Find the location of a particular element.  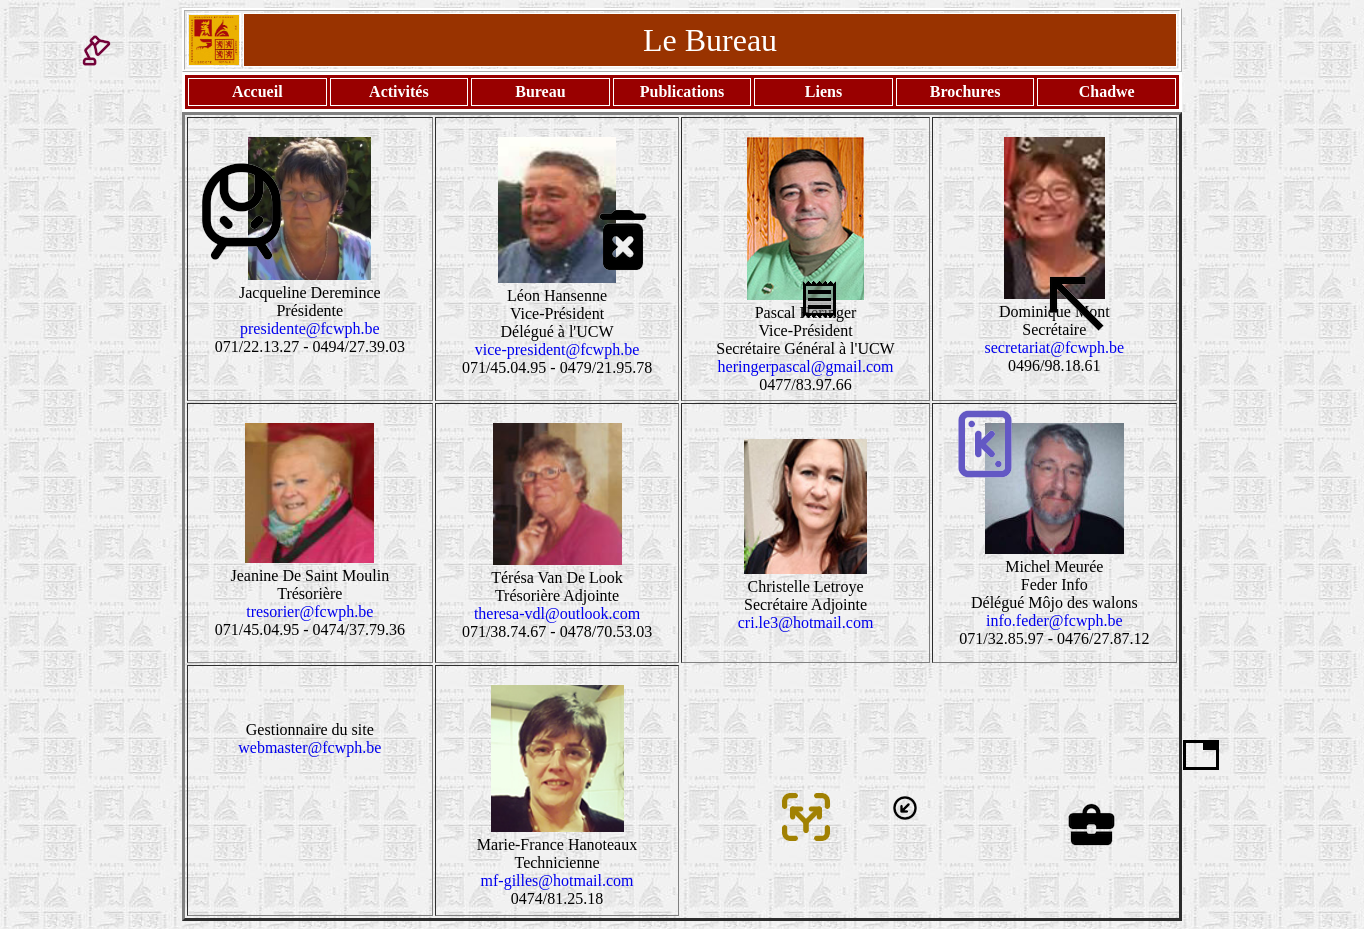

navigate to previous or lower-left content is located at coordinates (905, 808).